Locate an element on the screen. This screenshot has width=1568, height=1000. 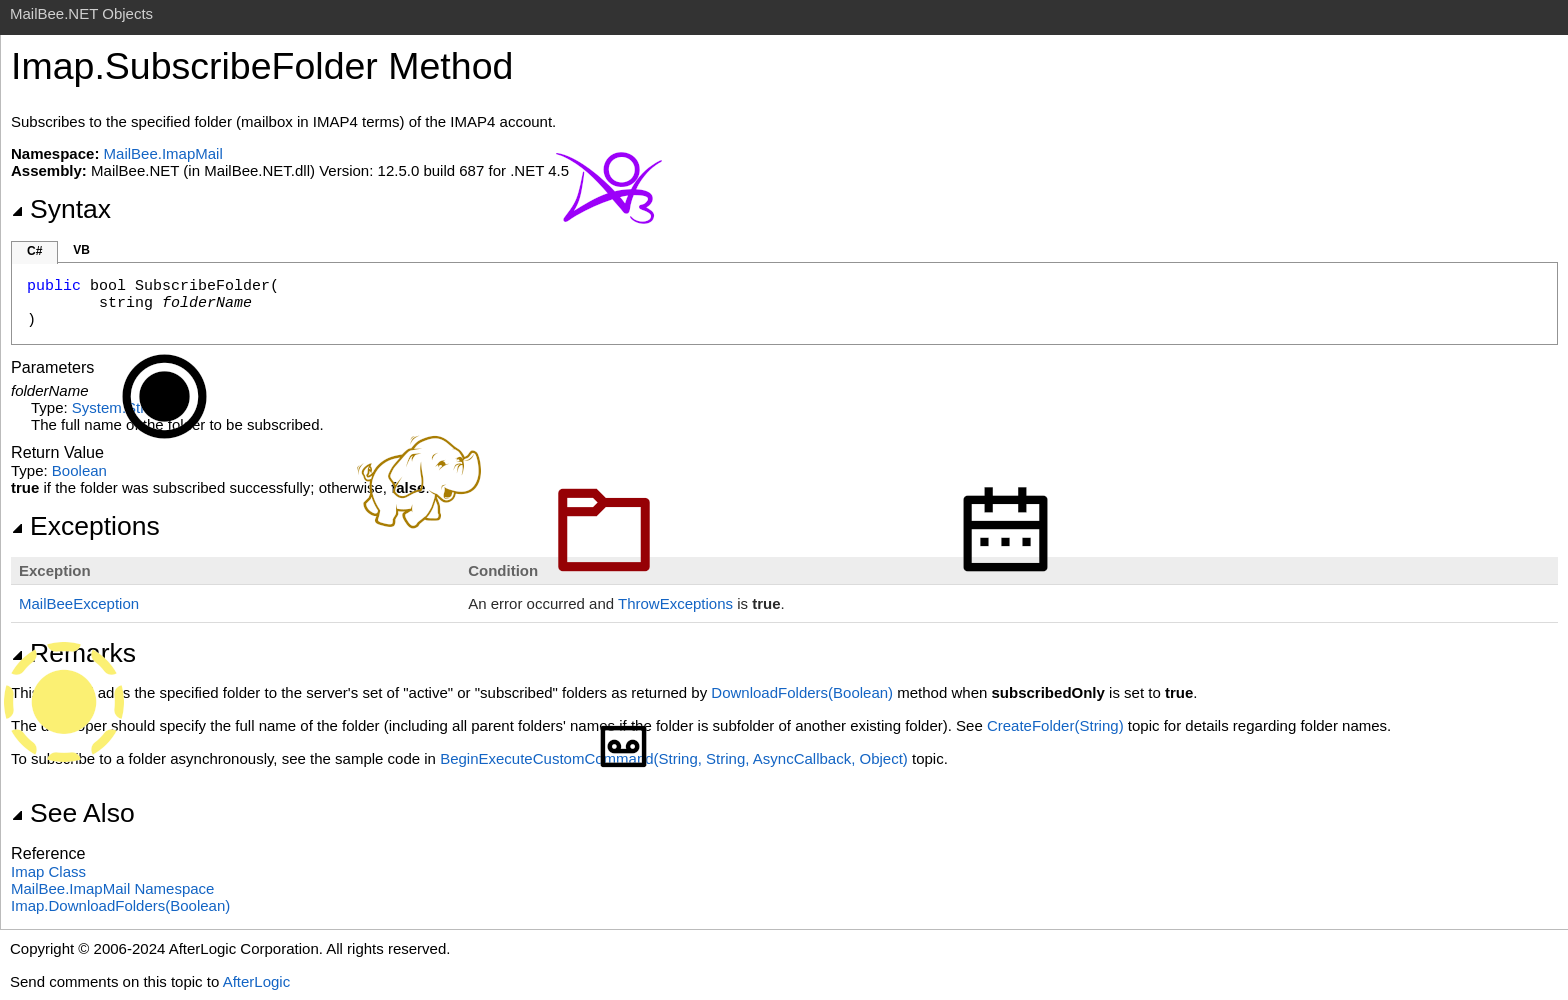
view calendar or schedule is located at coordinates (1005, 533).